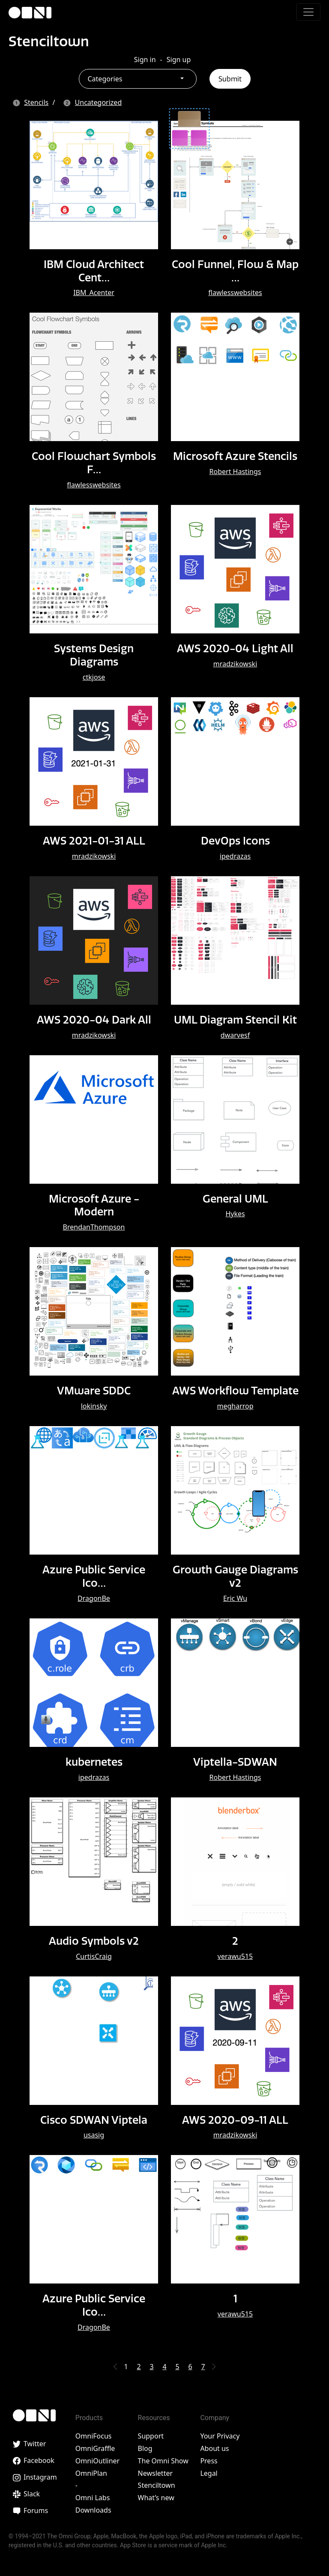 This screenshot has height=2576, width=329. What do you see at coordinates (46, 1719) in the screenshot?
I see `activate voice dictation` at bounding box center [46, 1719].